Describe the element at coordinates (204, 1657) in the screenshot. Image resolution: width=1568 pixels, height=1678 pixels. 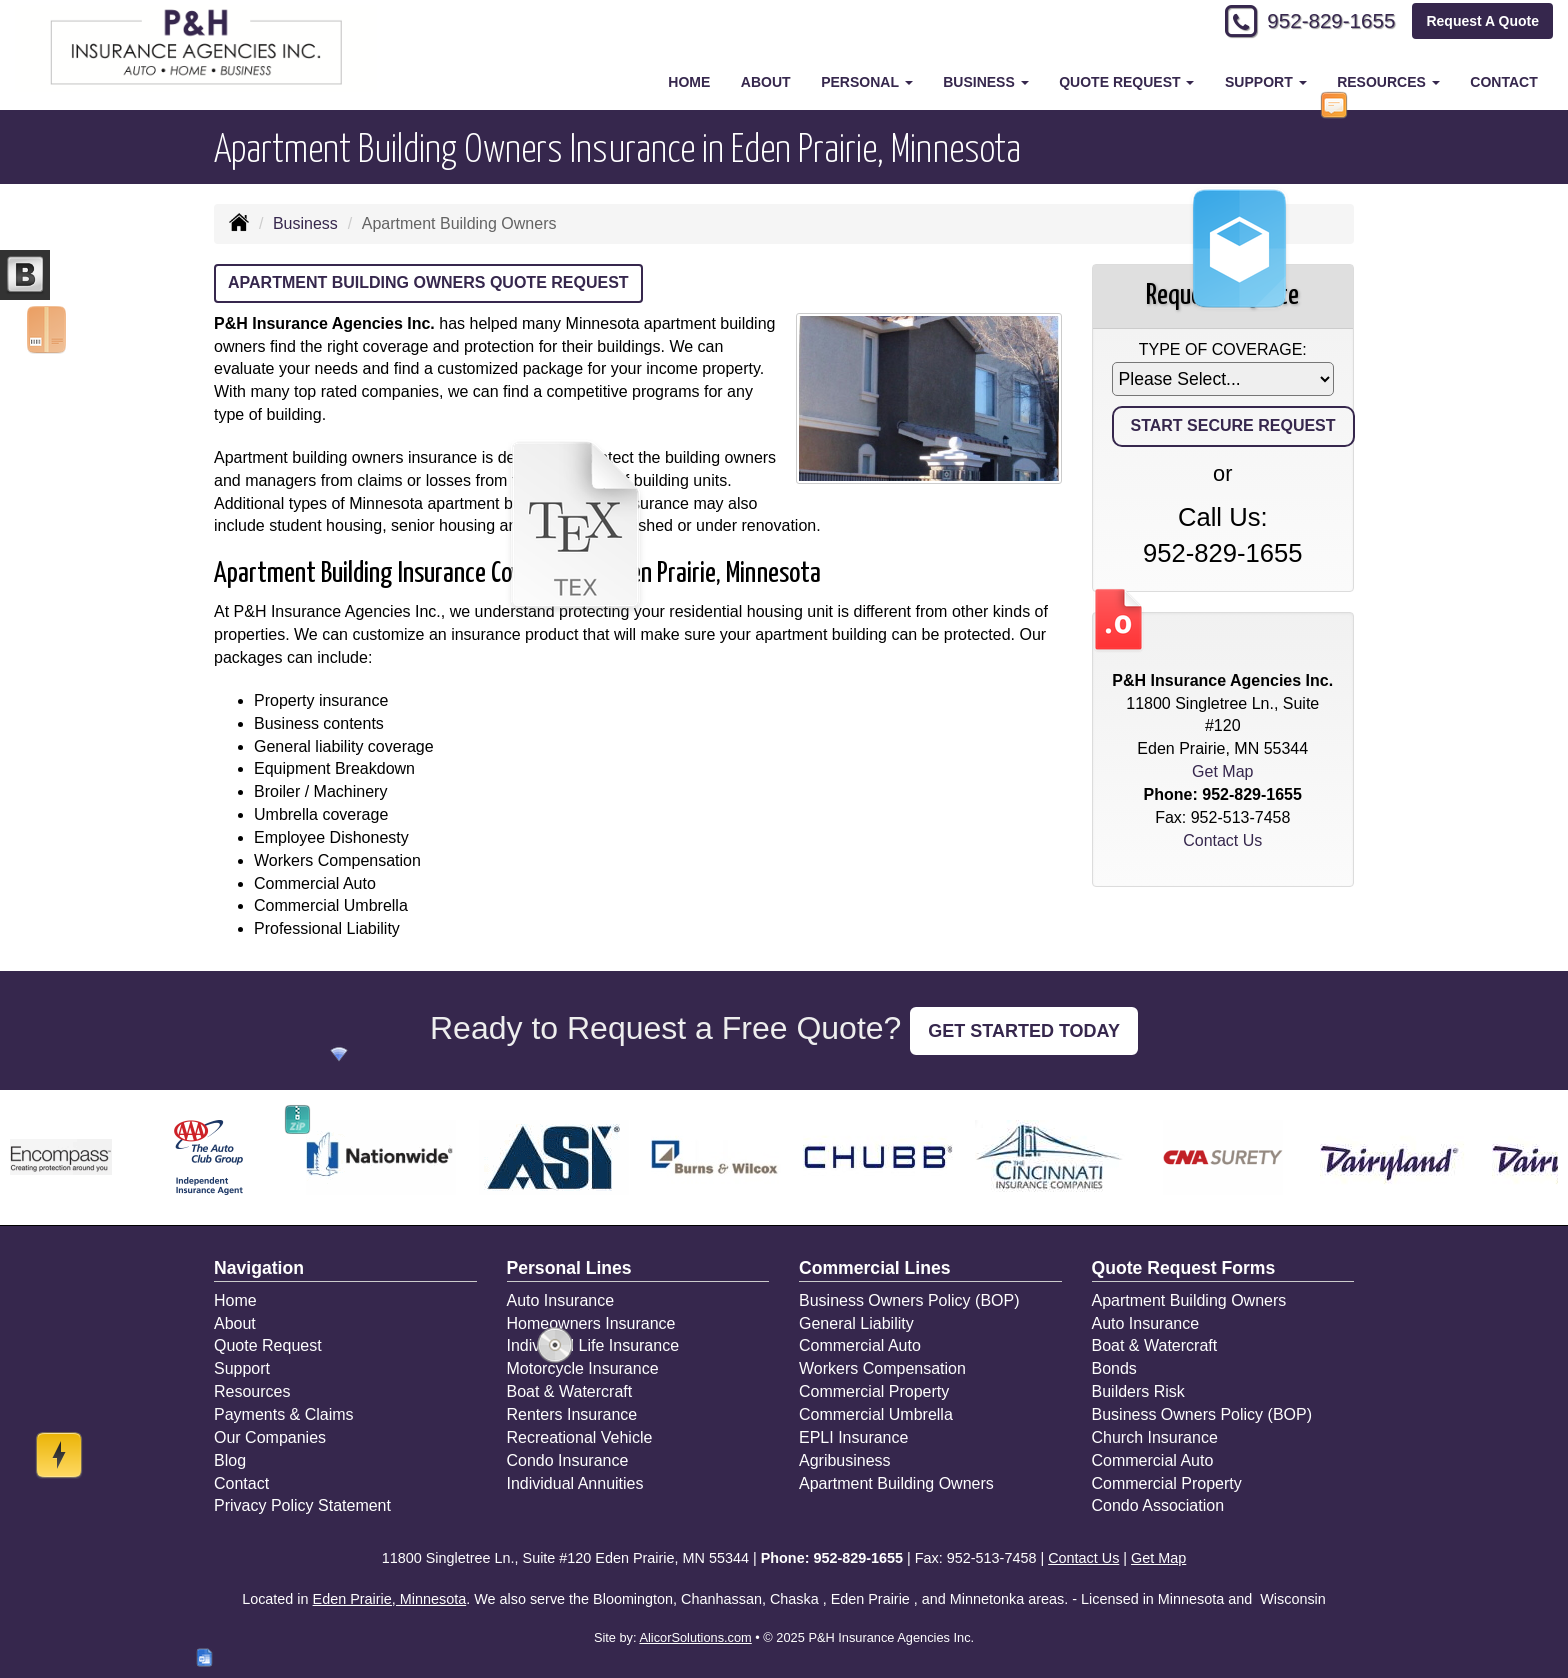
I see `open a Microsoft Word document` at that location.